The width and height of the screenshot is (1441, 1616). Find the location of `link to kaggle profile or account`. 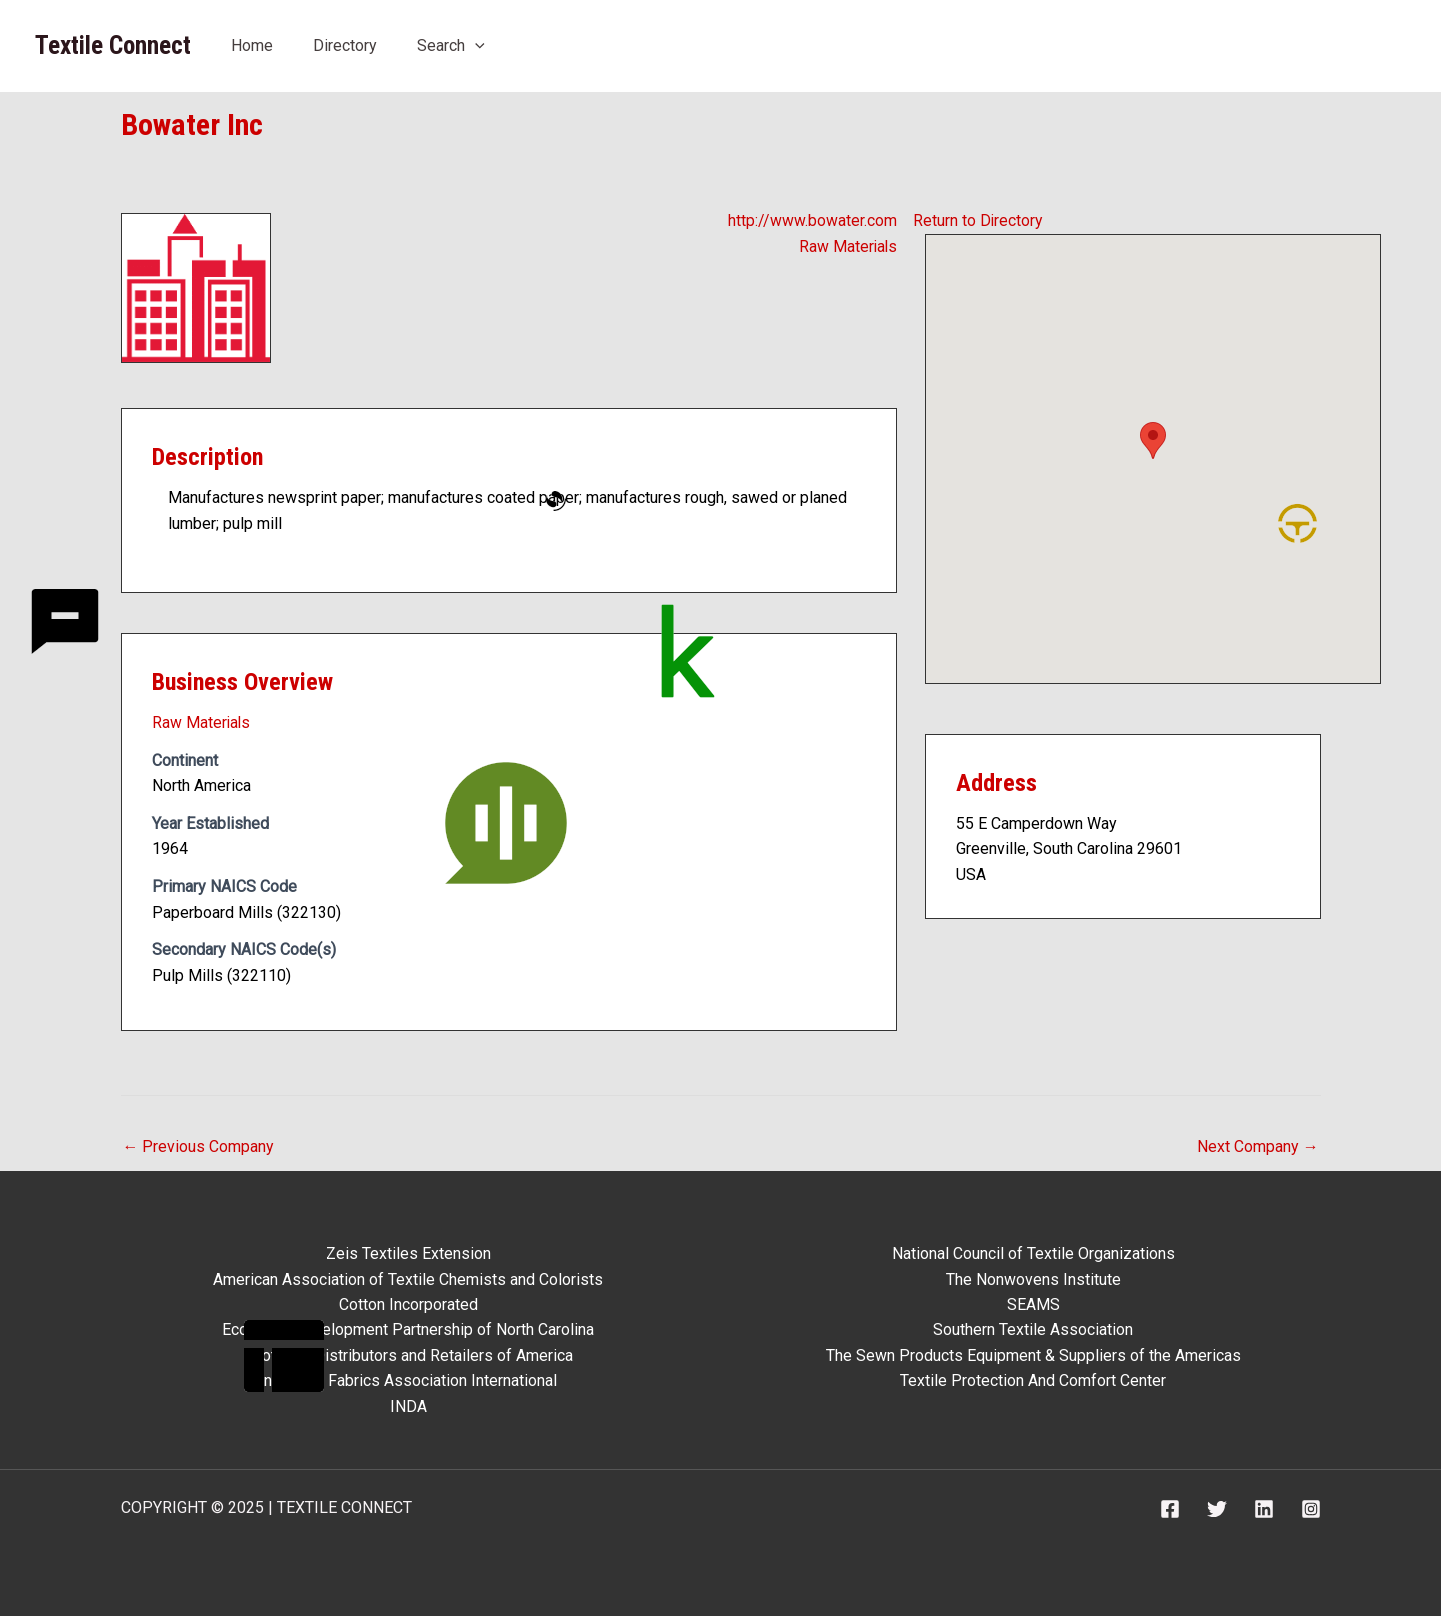

link to kaggle profile or account is located at coordinates (688, 651).